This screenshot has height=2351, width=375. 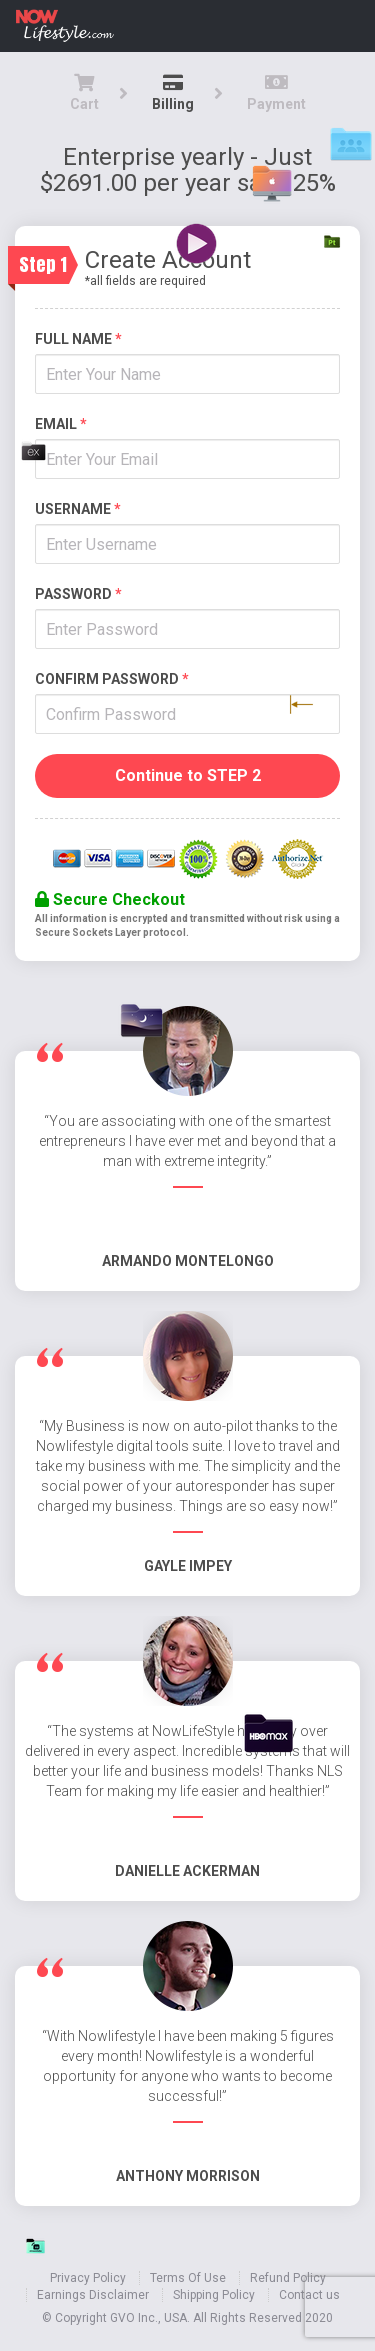 What do you see at coordinates (141, 1021) in the screenshot?
I see `open pictures folder` at bounding box center [141, 1021].